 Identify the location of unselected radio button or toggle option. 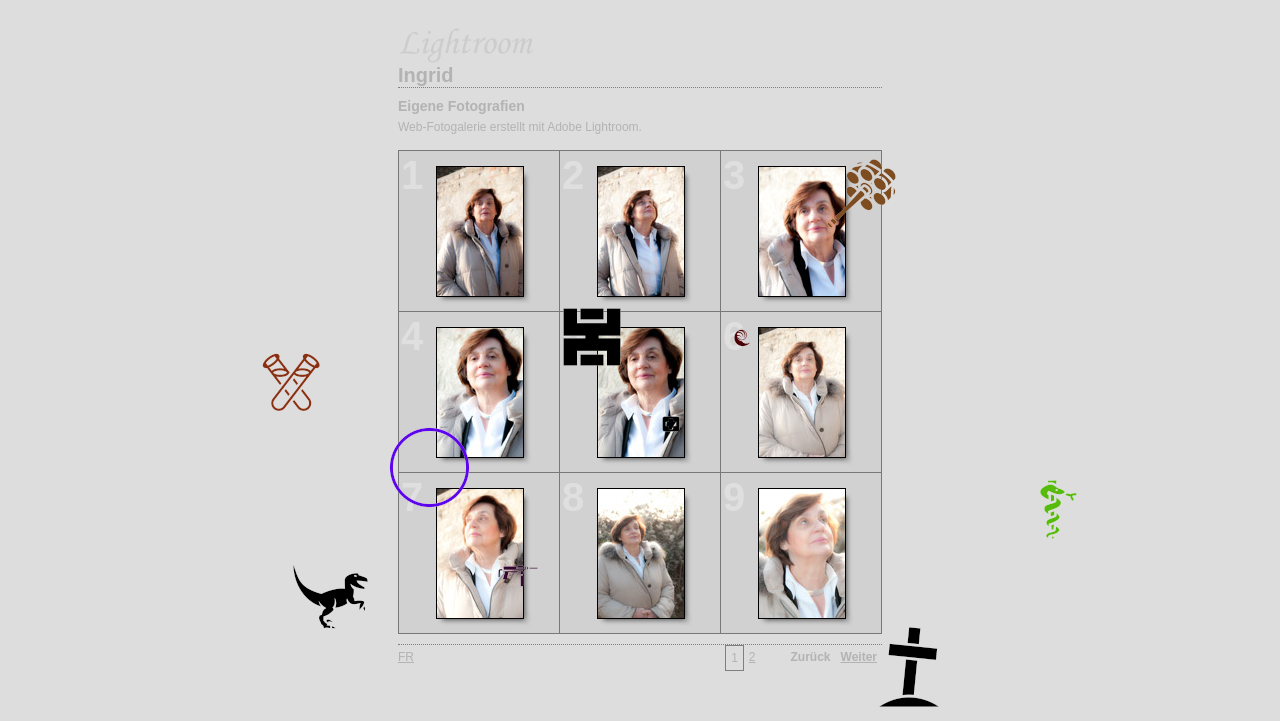
(429, 467).